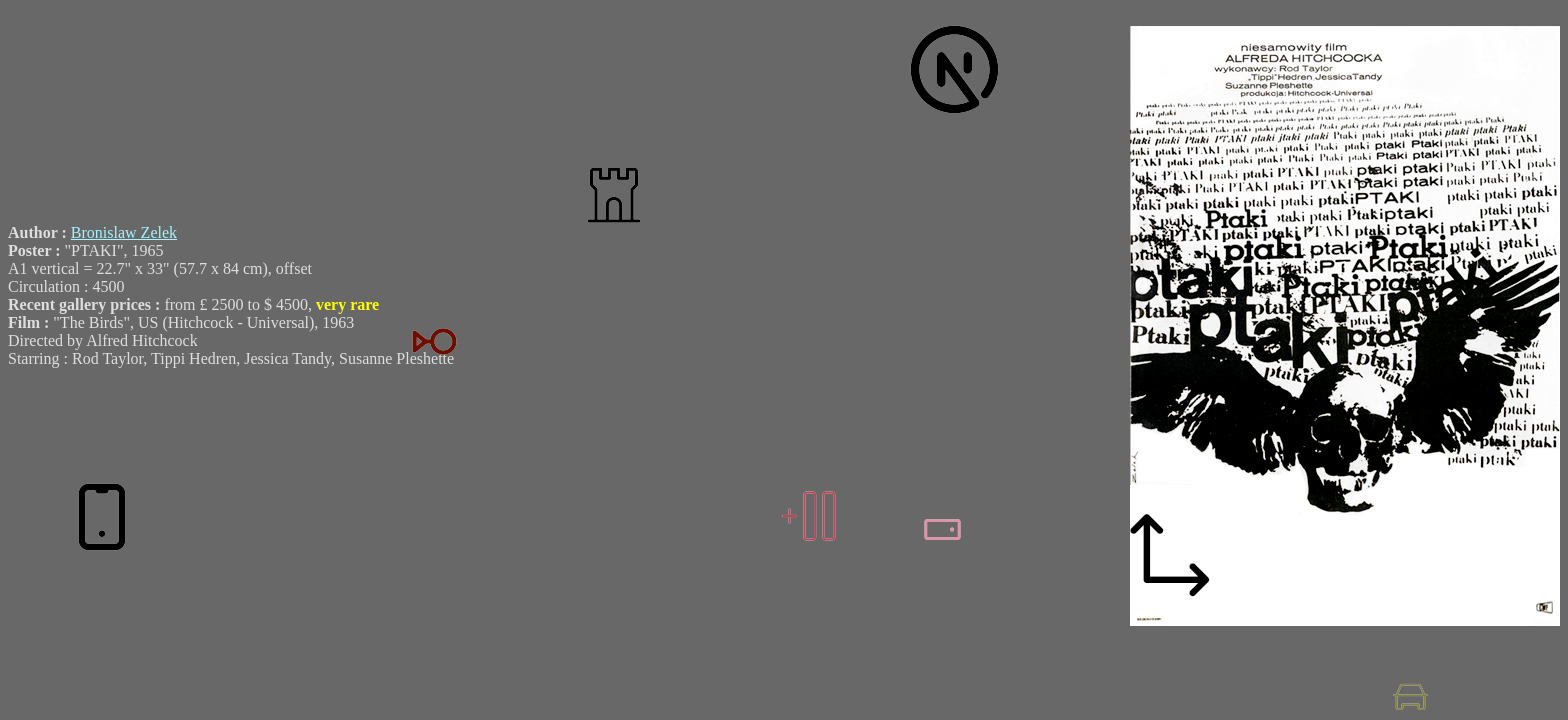 The width and height of the screenshot is (1568, 720). What do you see at coordinates (1166, 553) in the screenshot?
I see `adjust vector path or anchor points` at bounding box center [1166, 553].